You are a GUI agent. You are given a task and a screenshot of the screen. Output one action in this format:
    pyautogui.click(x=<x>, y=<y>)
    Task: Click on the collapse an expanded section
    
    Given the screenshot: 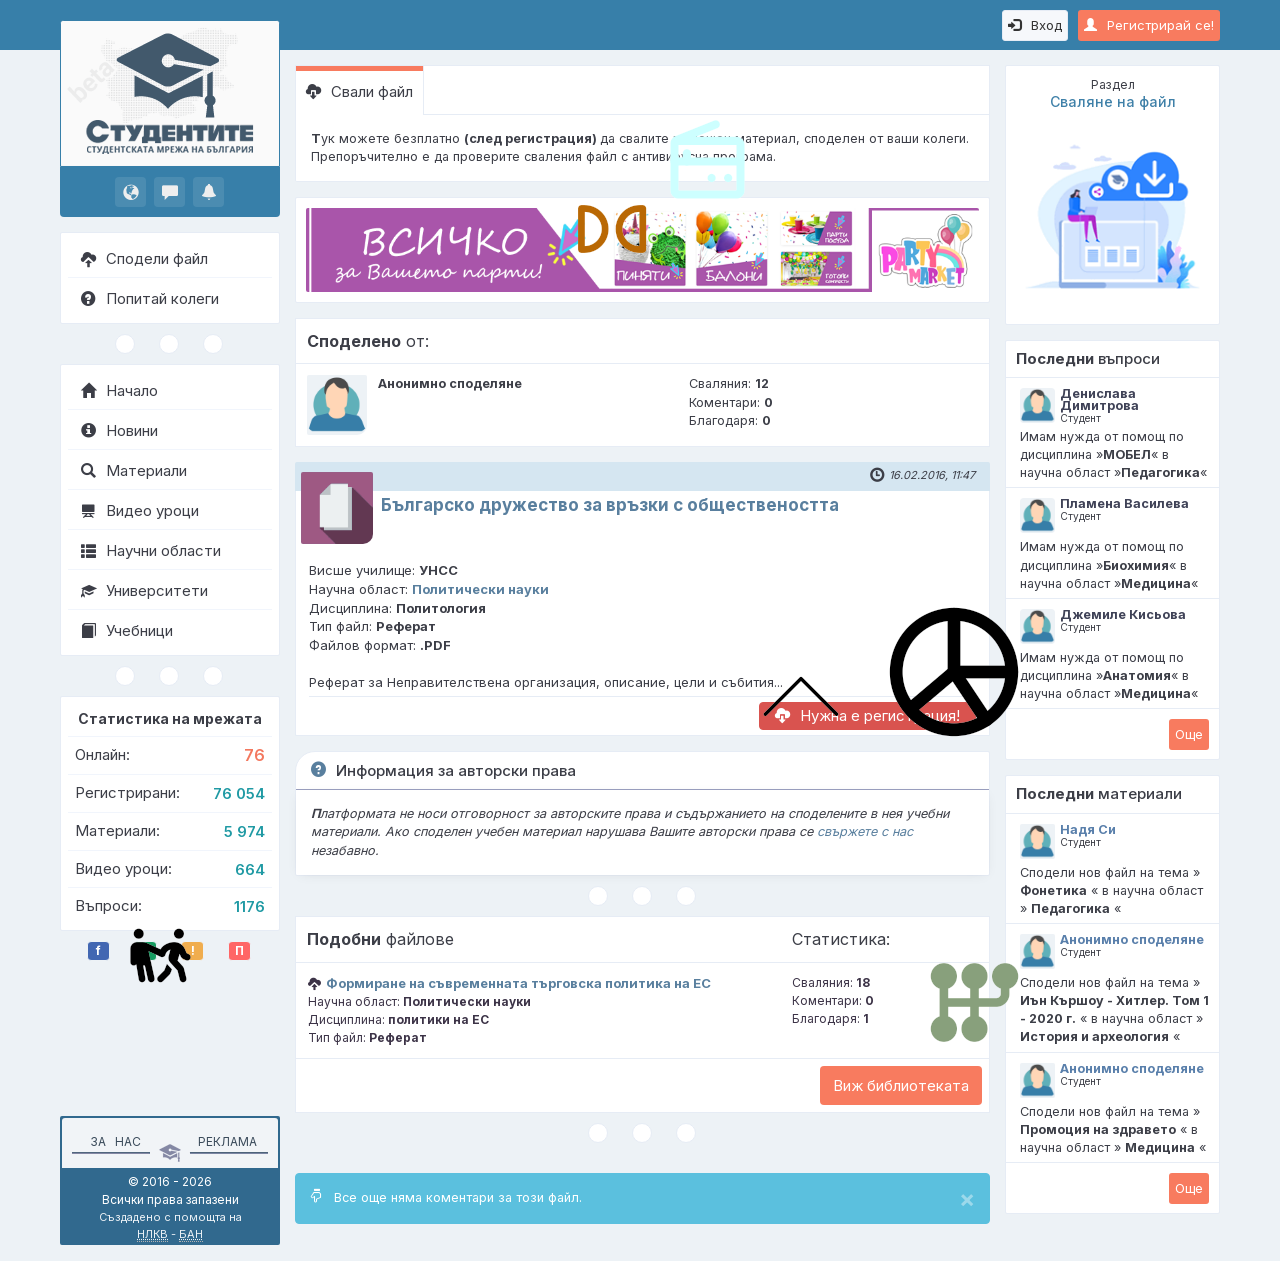 What is the action you would take?
    pyautogui.click(x=801, y=700)
    